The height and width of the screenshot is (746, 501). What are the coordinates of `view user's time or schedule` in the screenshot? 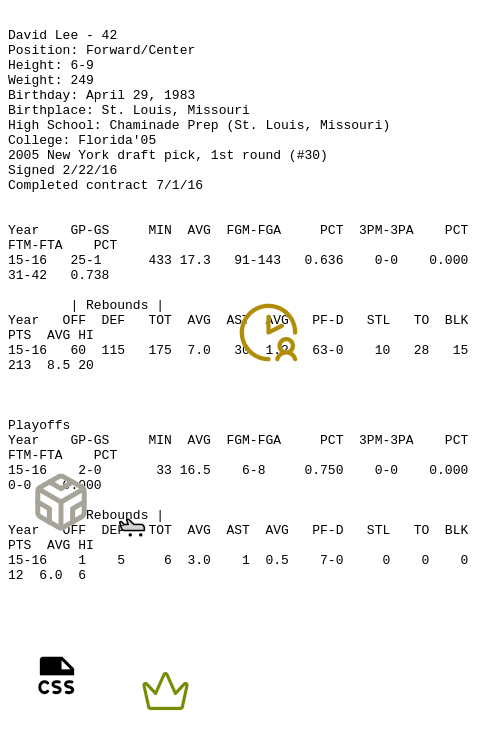 It's located at (268, 332).